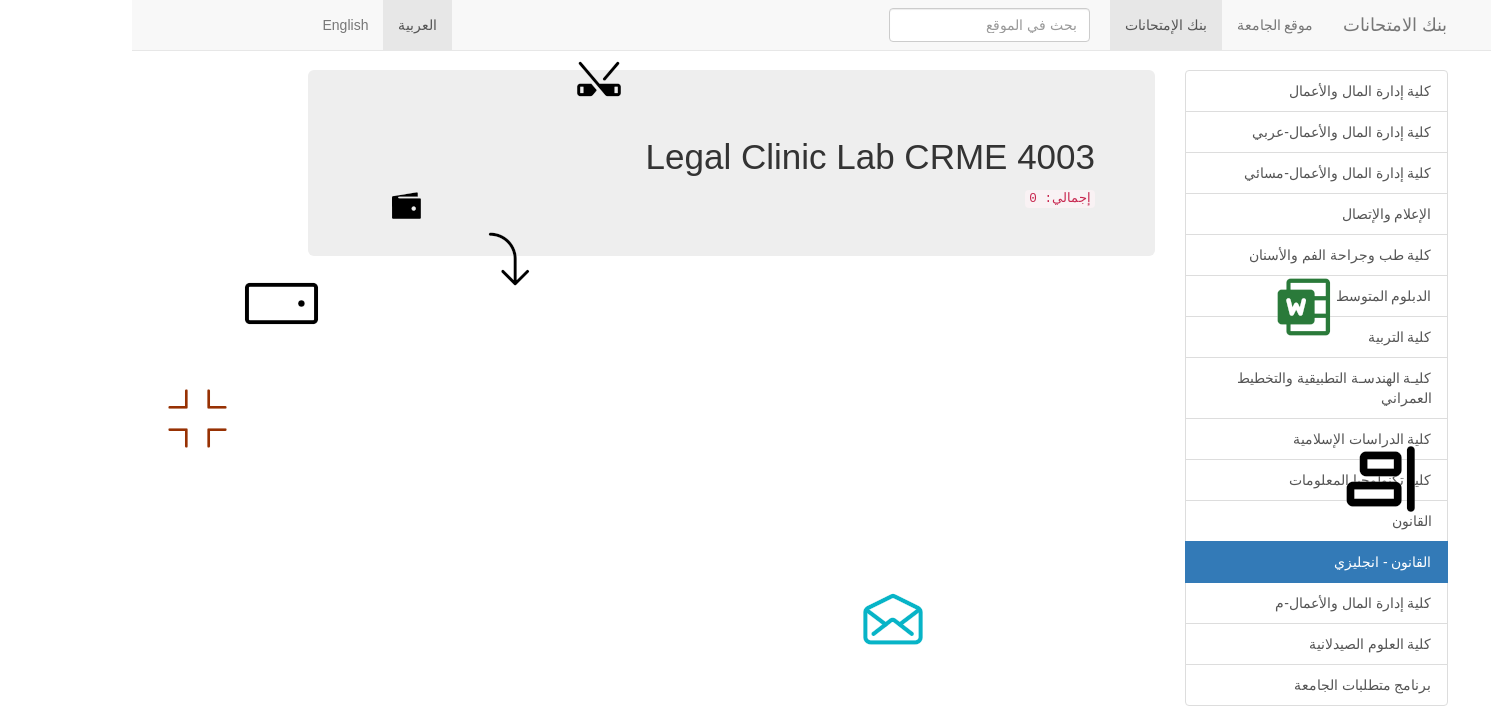  I want to click on open Microsoft Word, so click(1306, 307).